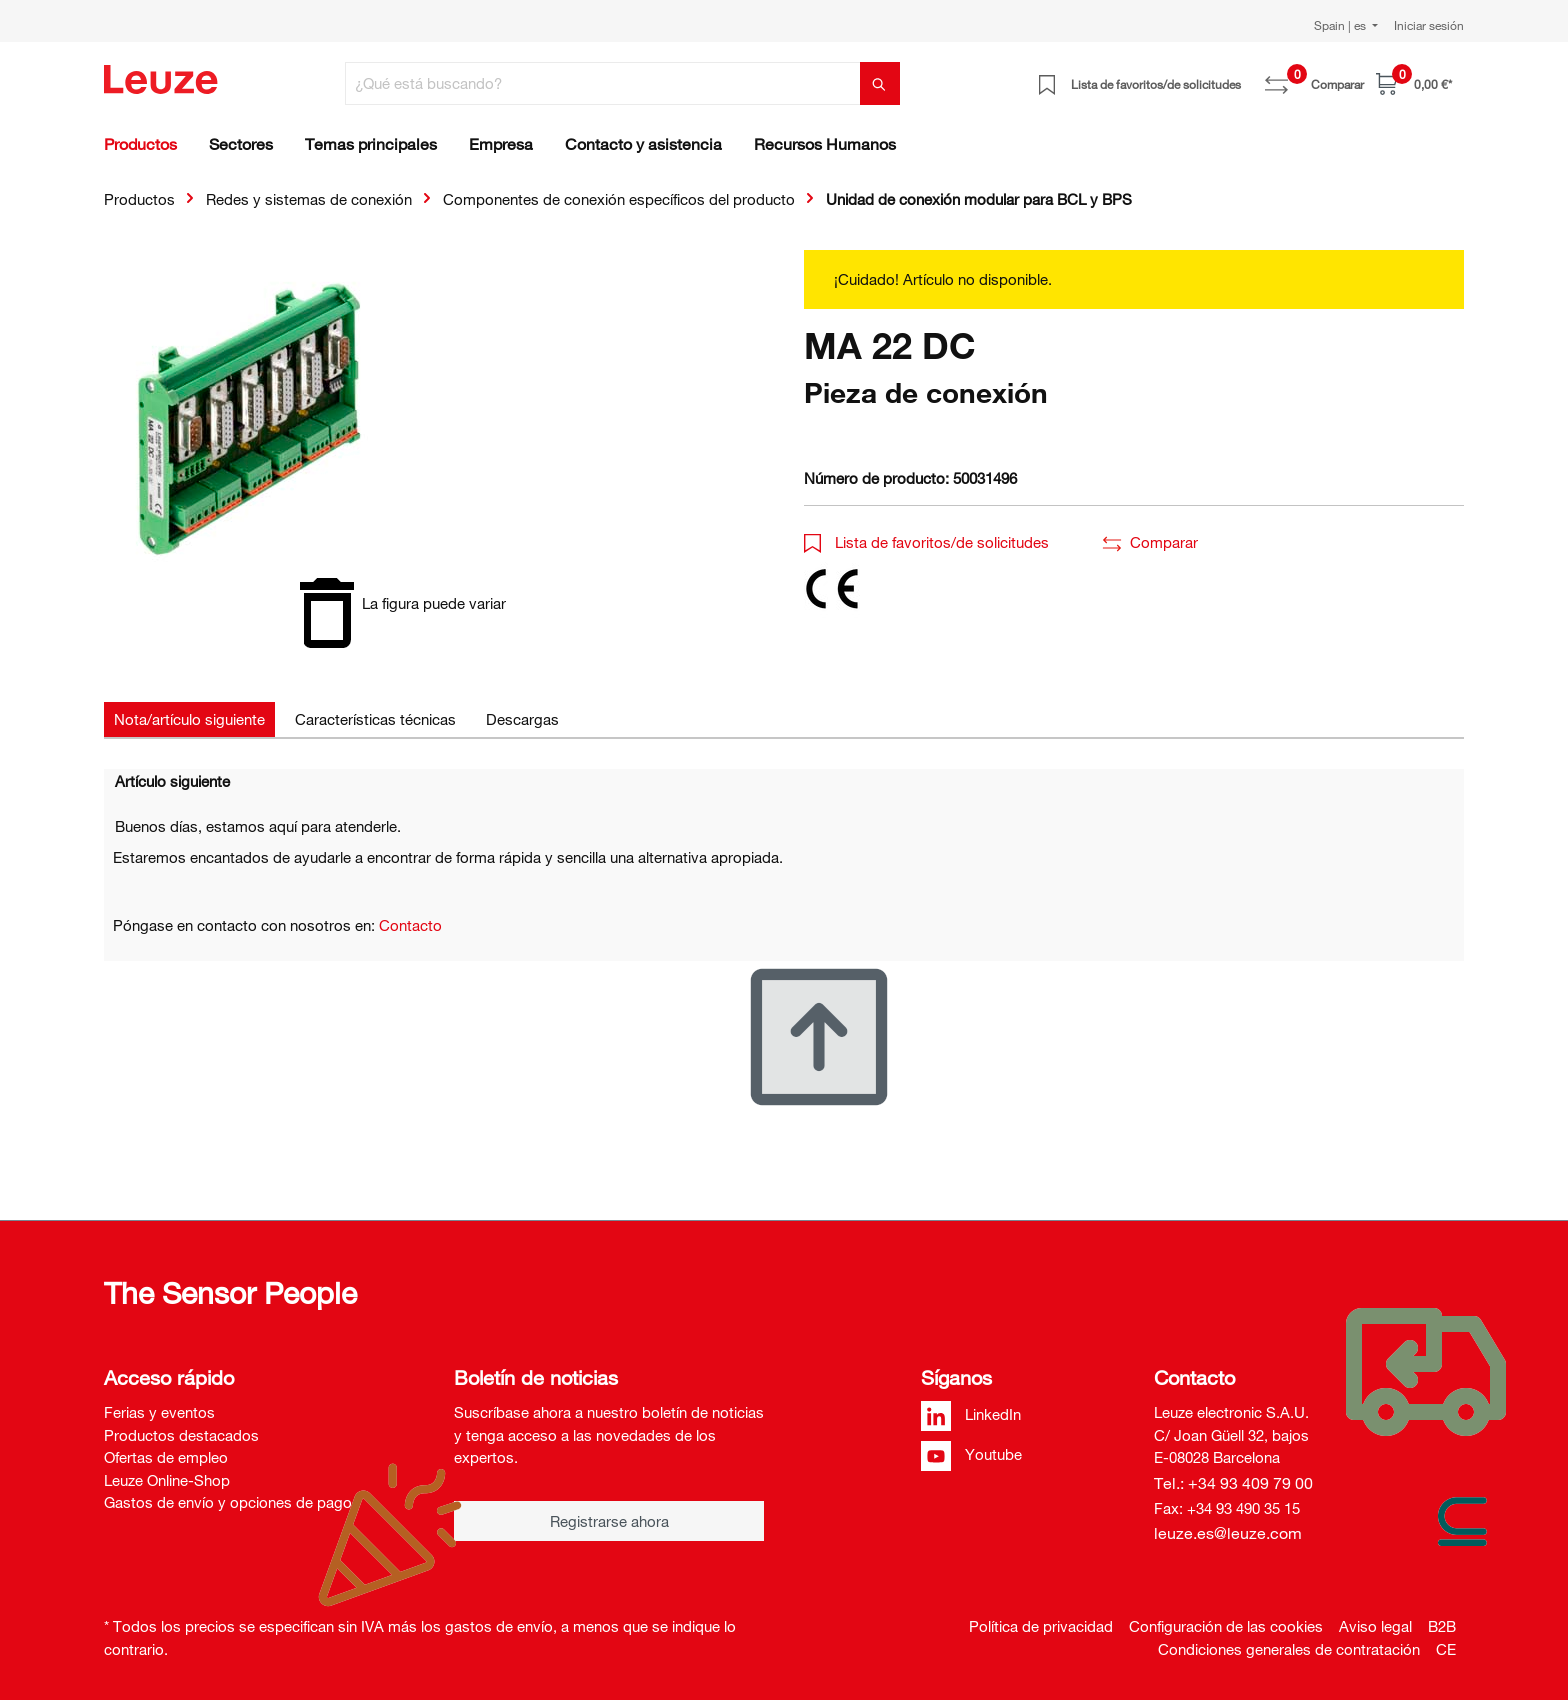 This screenshot has height=1700, width=1568. Describe the element at coordinates (382, 1543) in the screenshot. I see `celebrate a completed milestone or achievement` at that location.